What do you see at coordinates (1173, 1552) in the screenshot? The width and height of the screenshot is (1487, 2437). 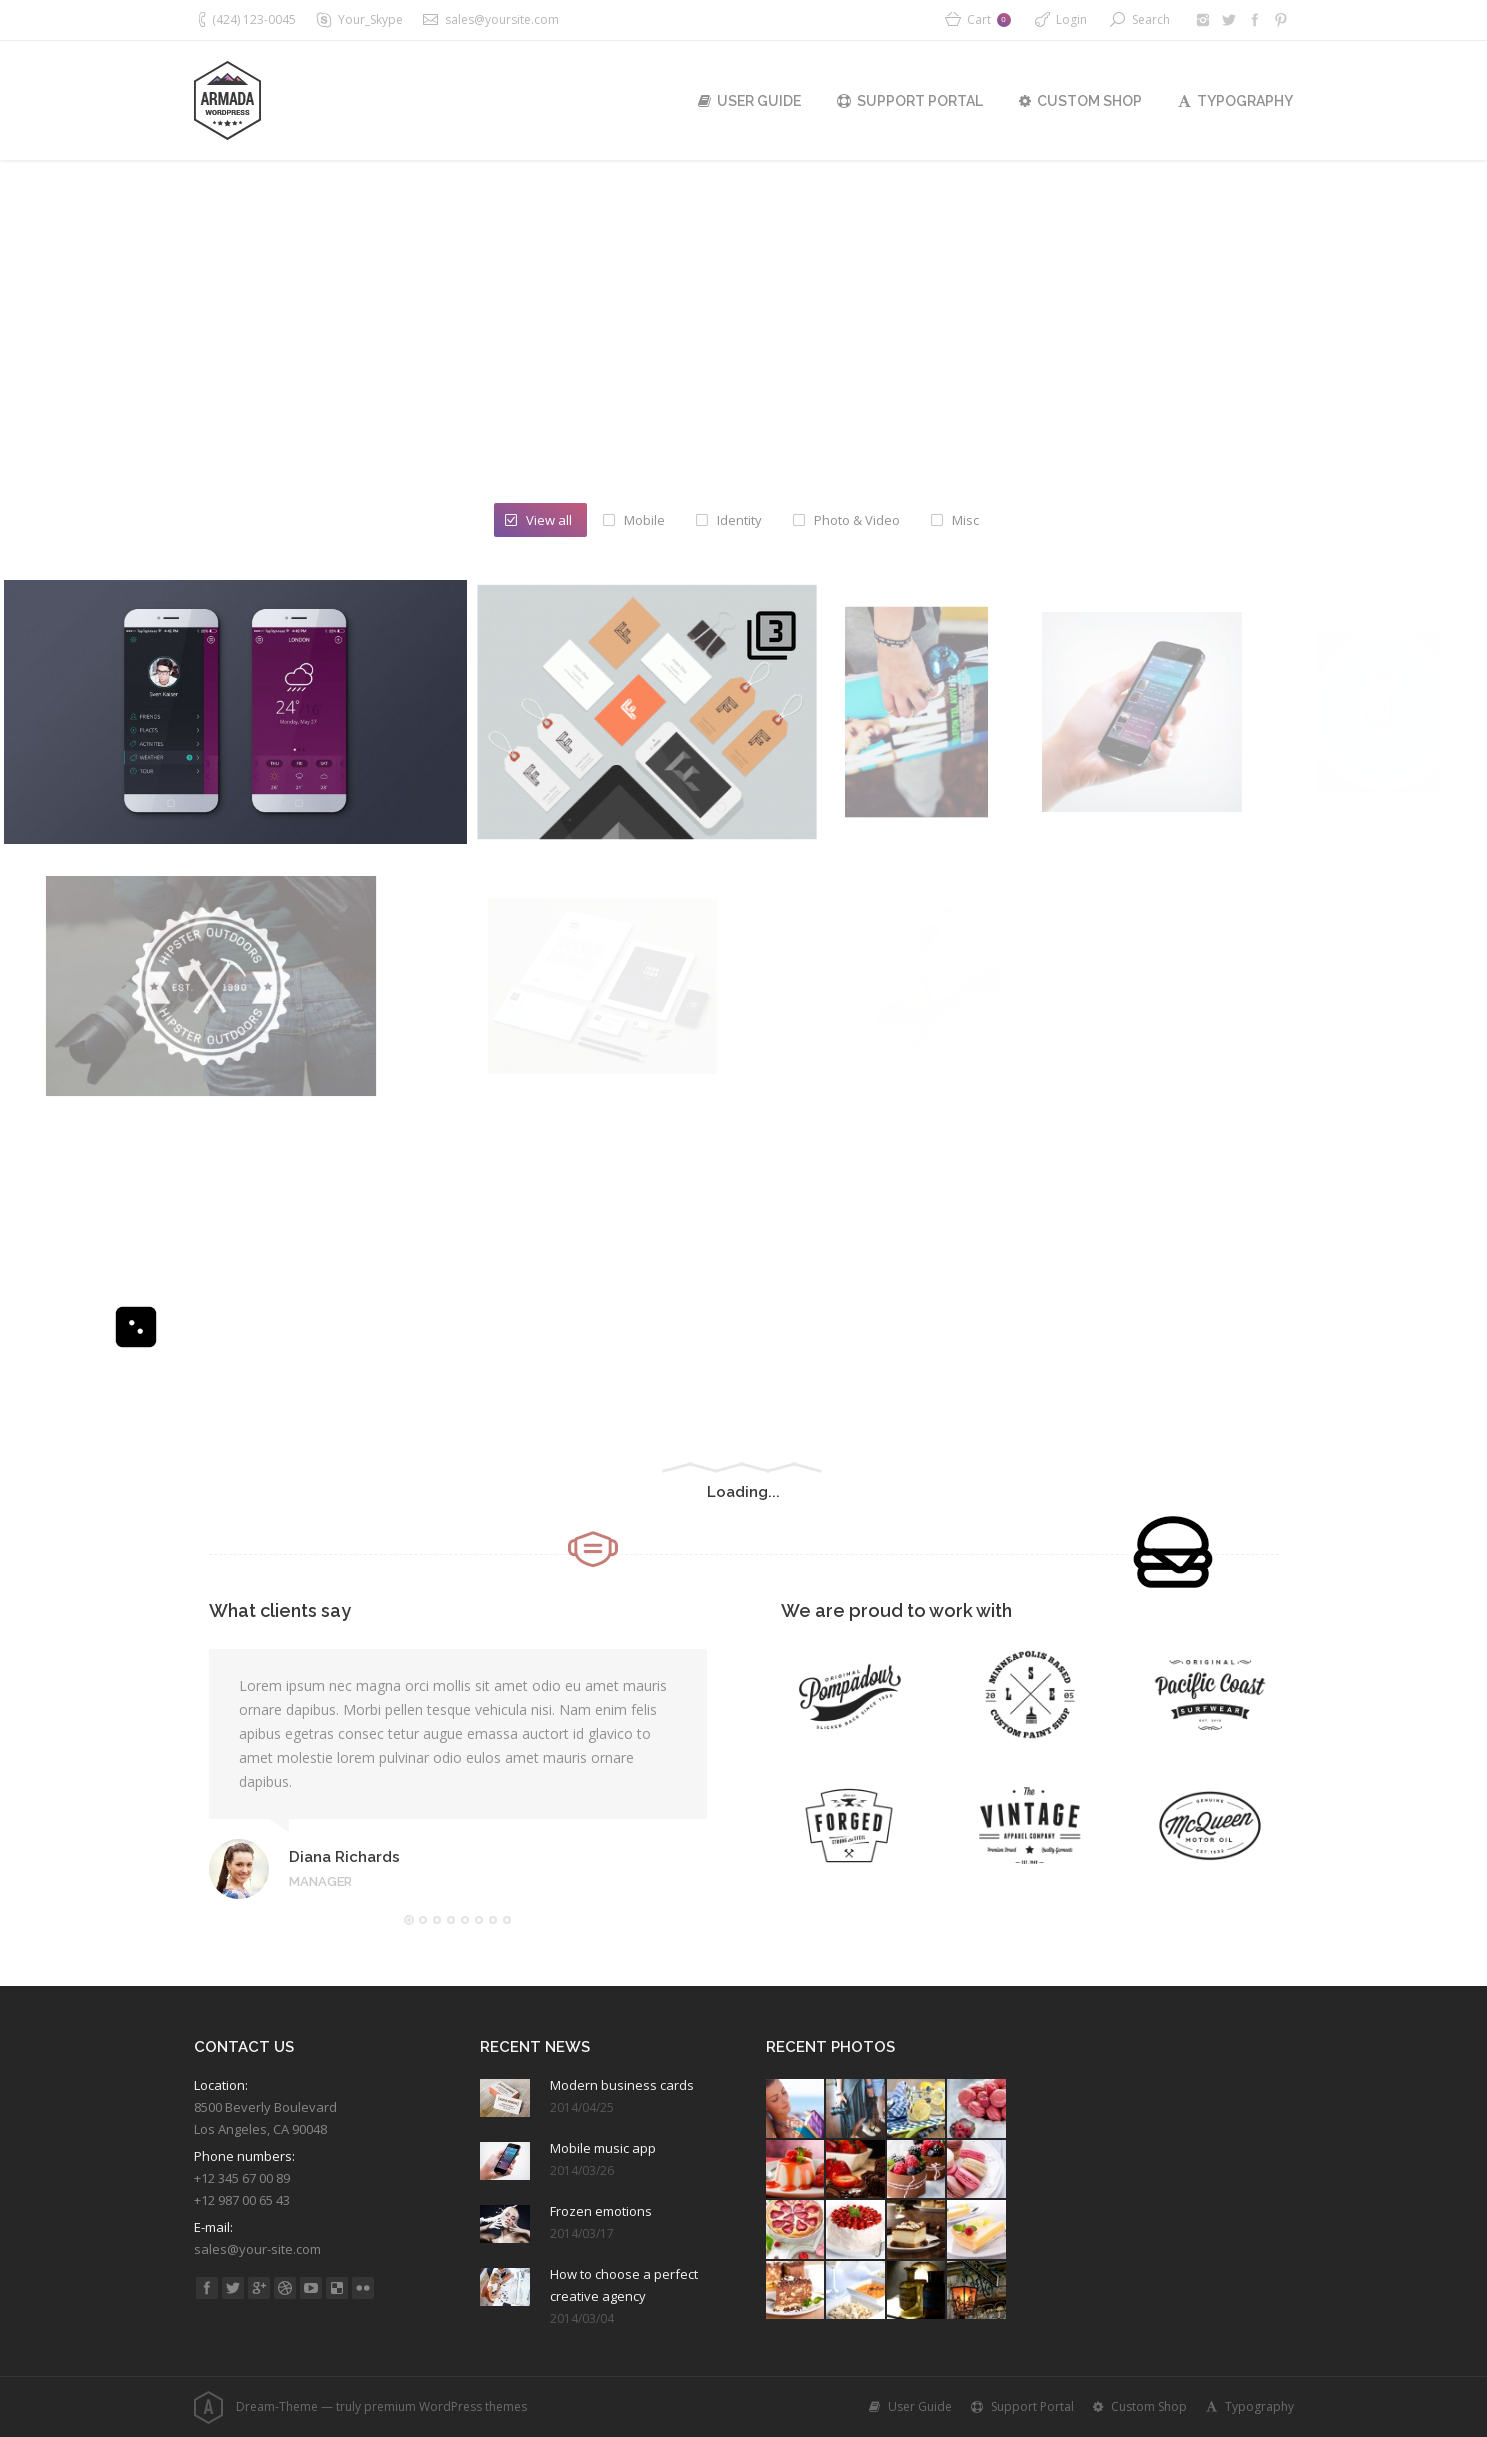 I see `view food or restaurant options` at bounding box center [1173, 1552].